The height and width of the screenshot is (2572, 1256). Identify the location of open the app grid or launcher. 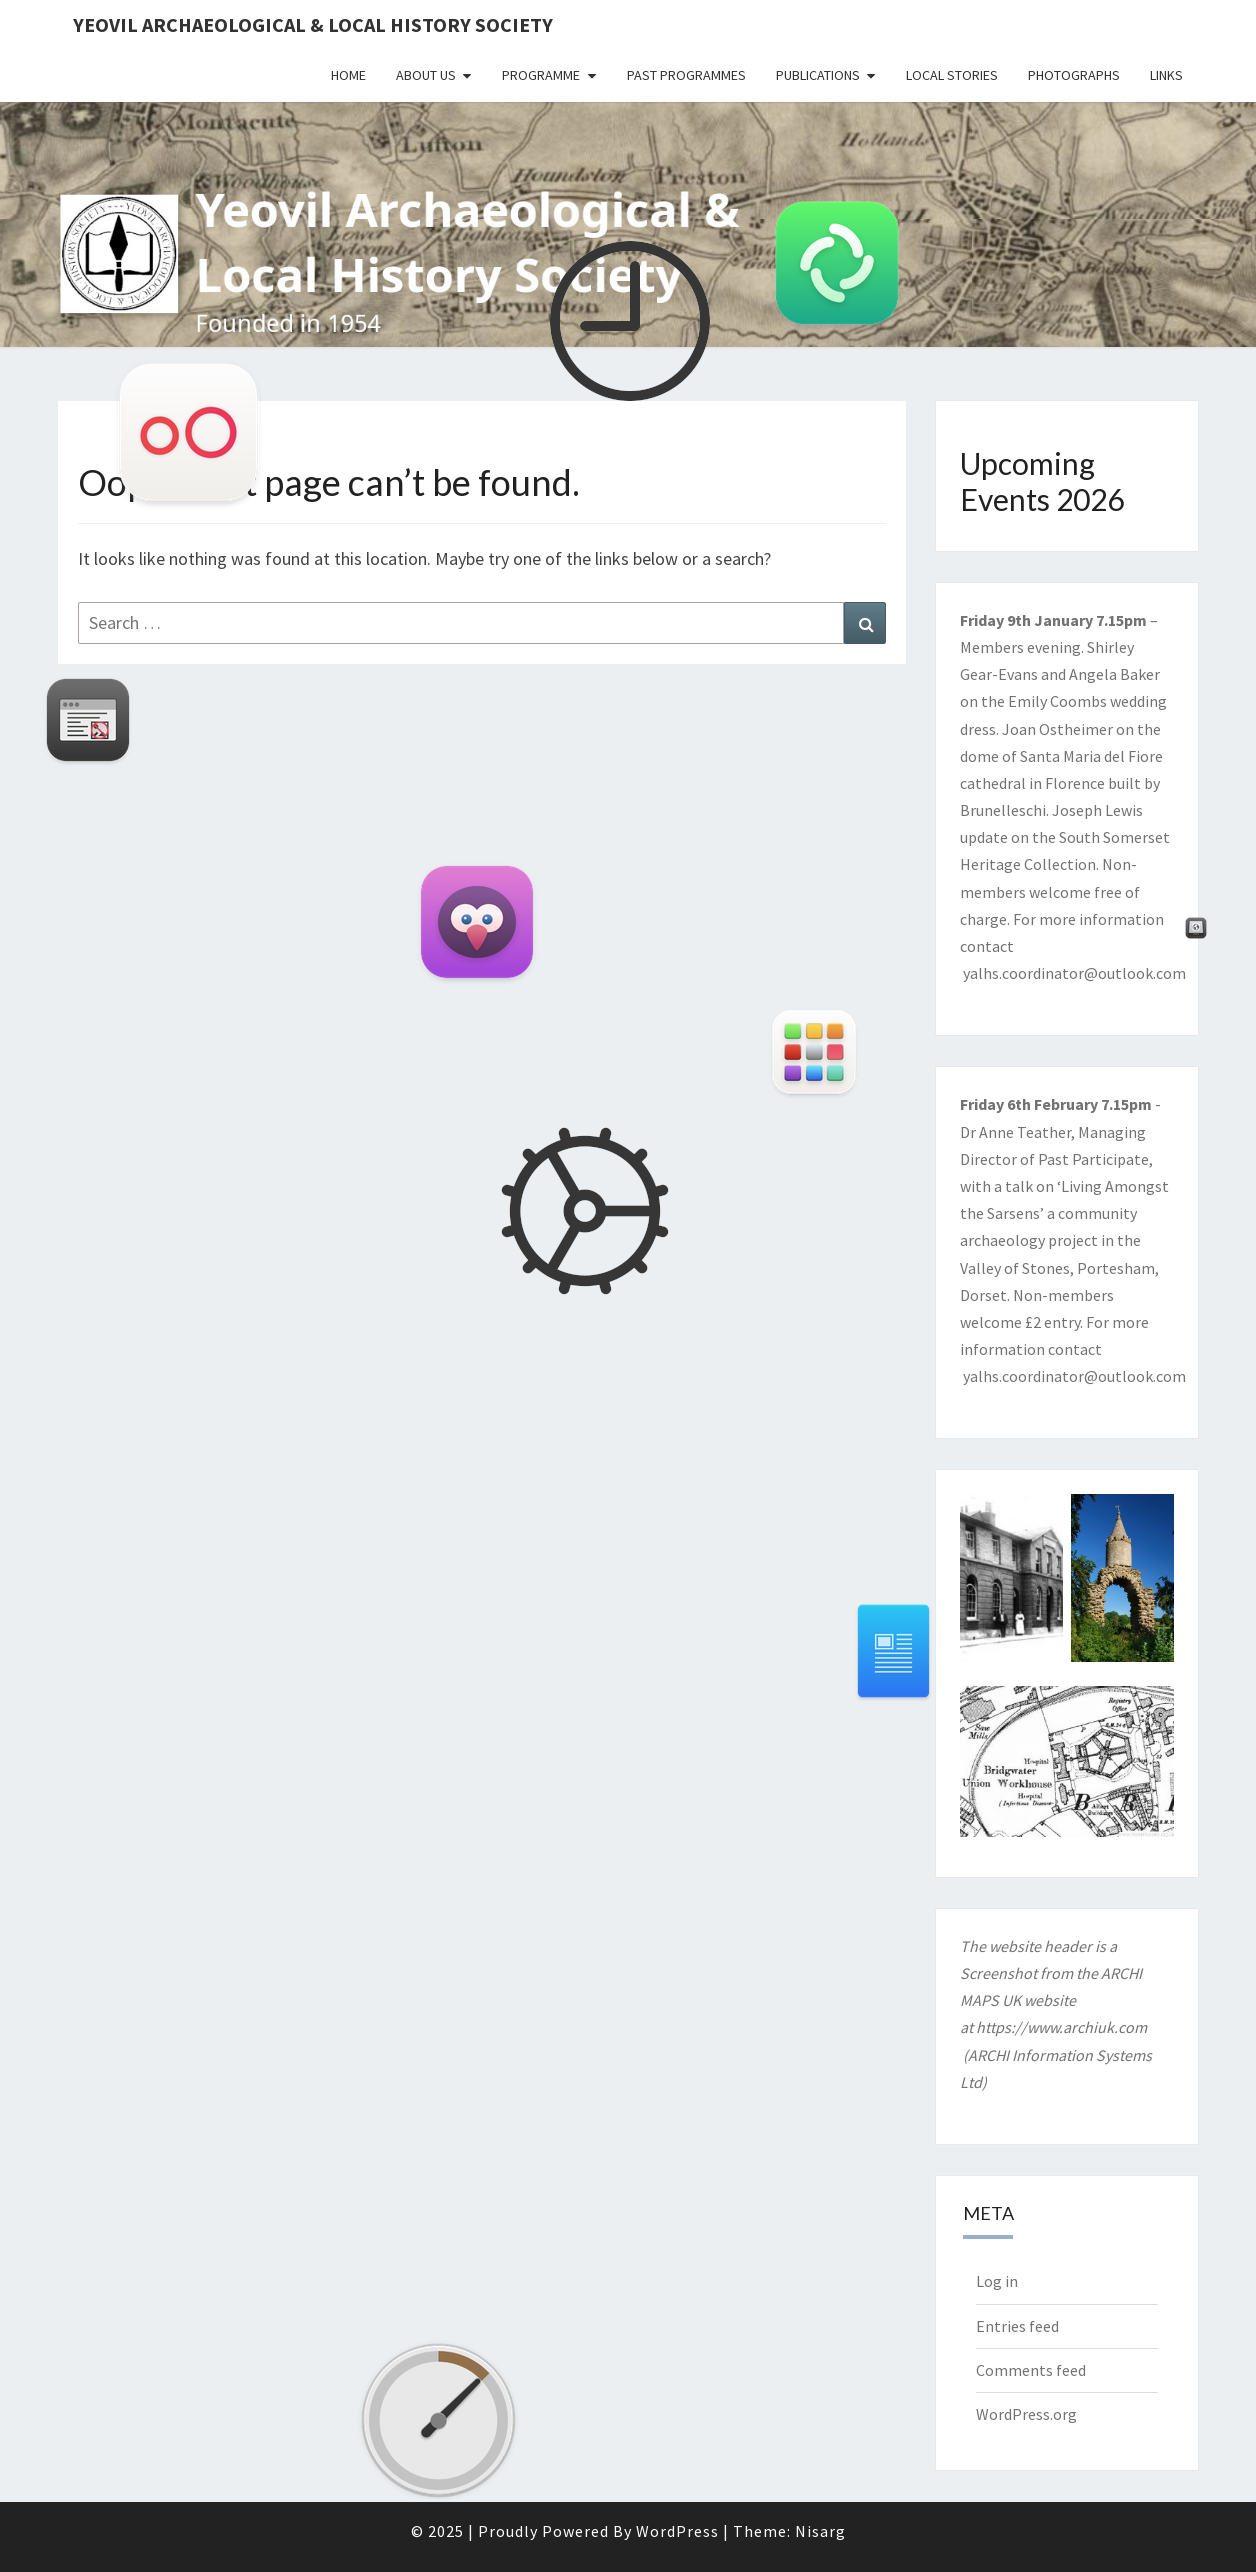
(814, 1052).